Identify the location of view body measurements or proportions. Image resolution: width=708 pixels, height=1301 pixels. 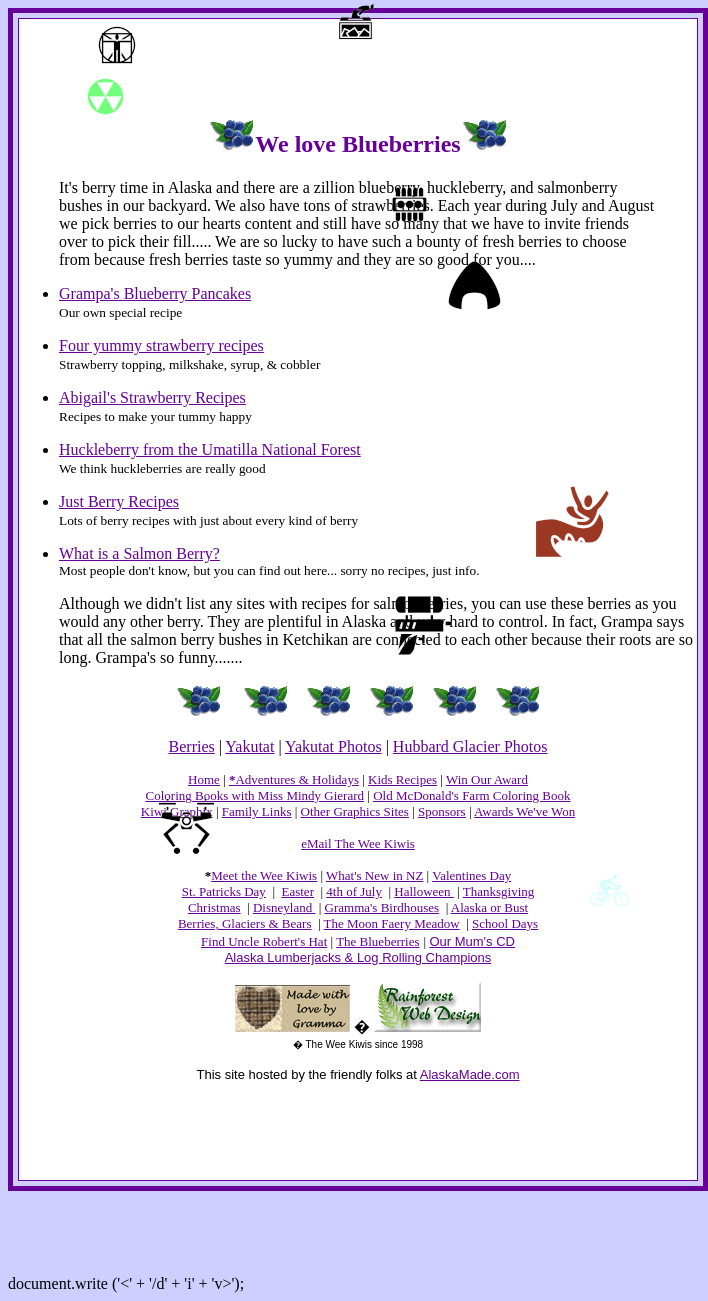
(117, 45).